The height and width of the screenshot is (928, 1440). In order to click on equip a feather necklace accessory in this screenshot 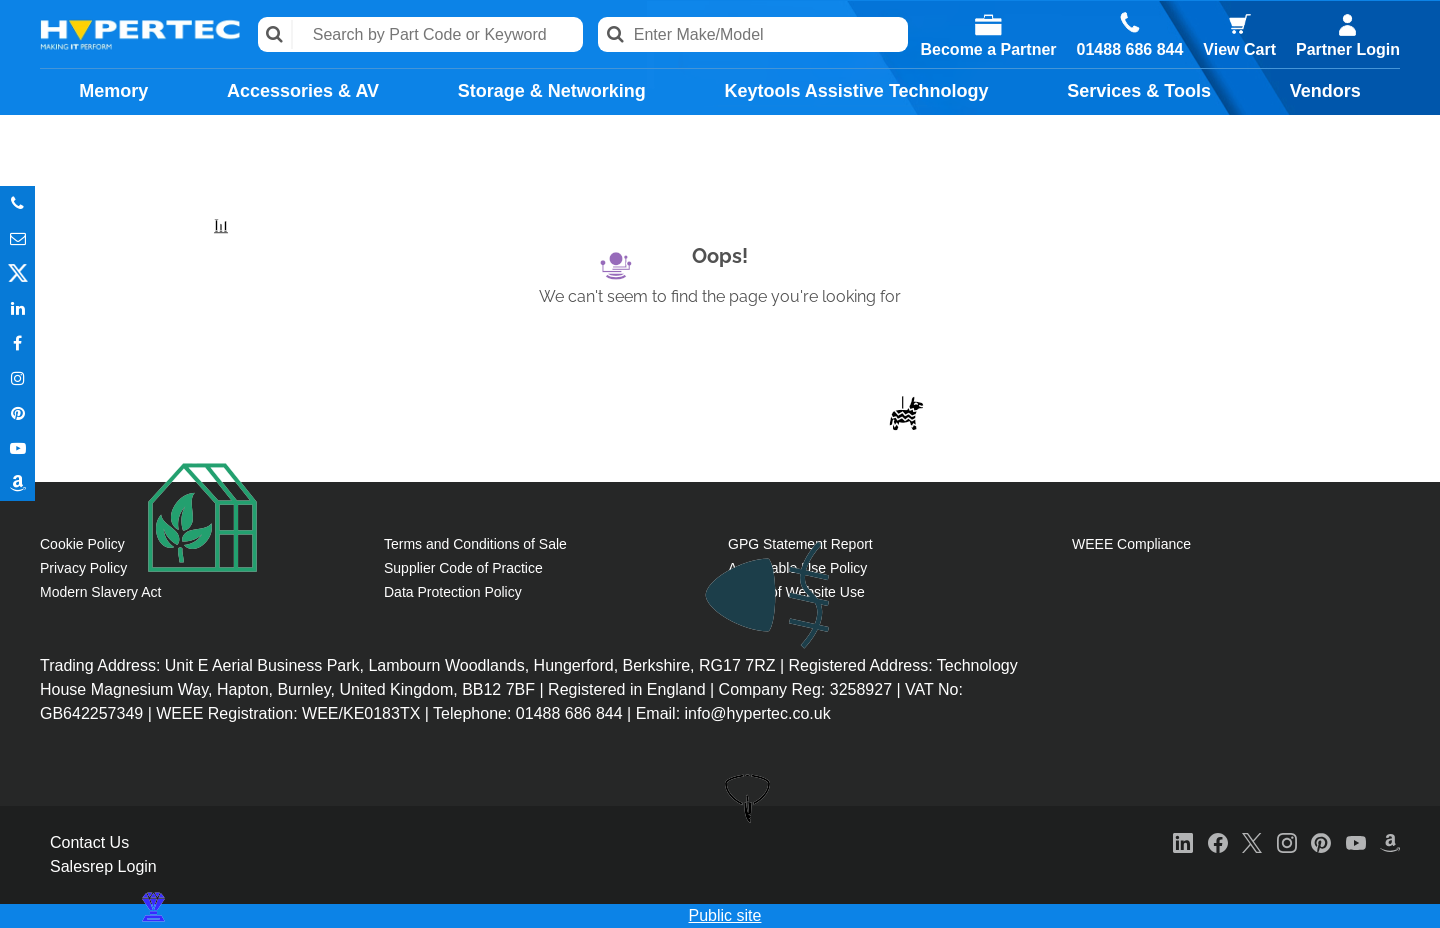, I will do `click(747, 798)`.